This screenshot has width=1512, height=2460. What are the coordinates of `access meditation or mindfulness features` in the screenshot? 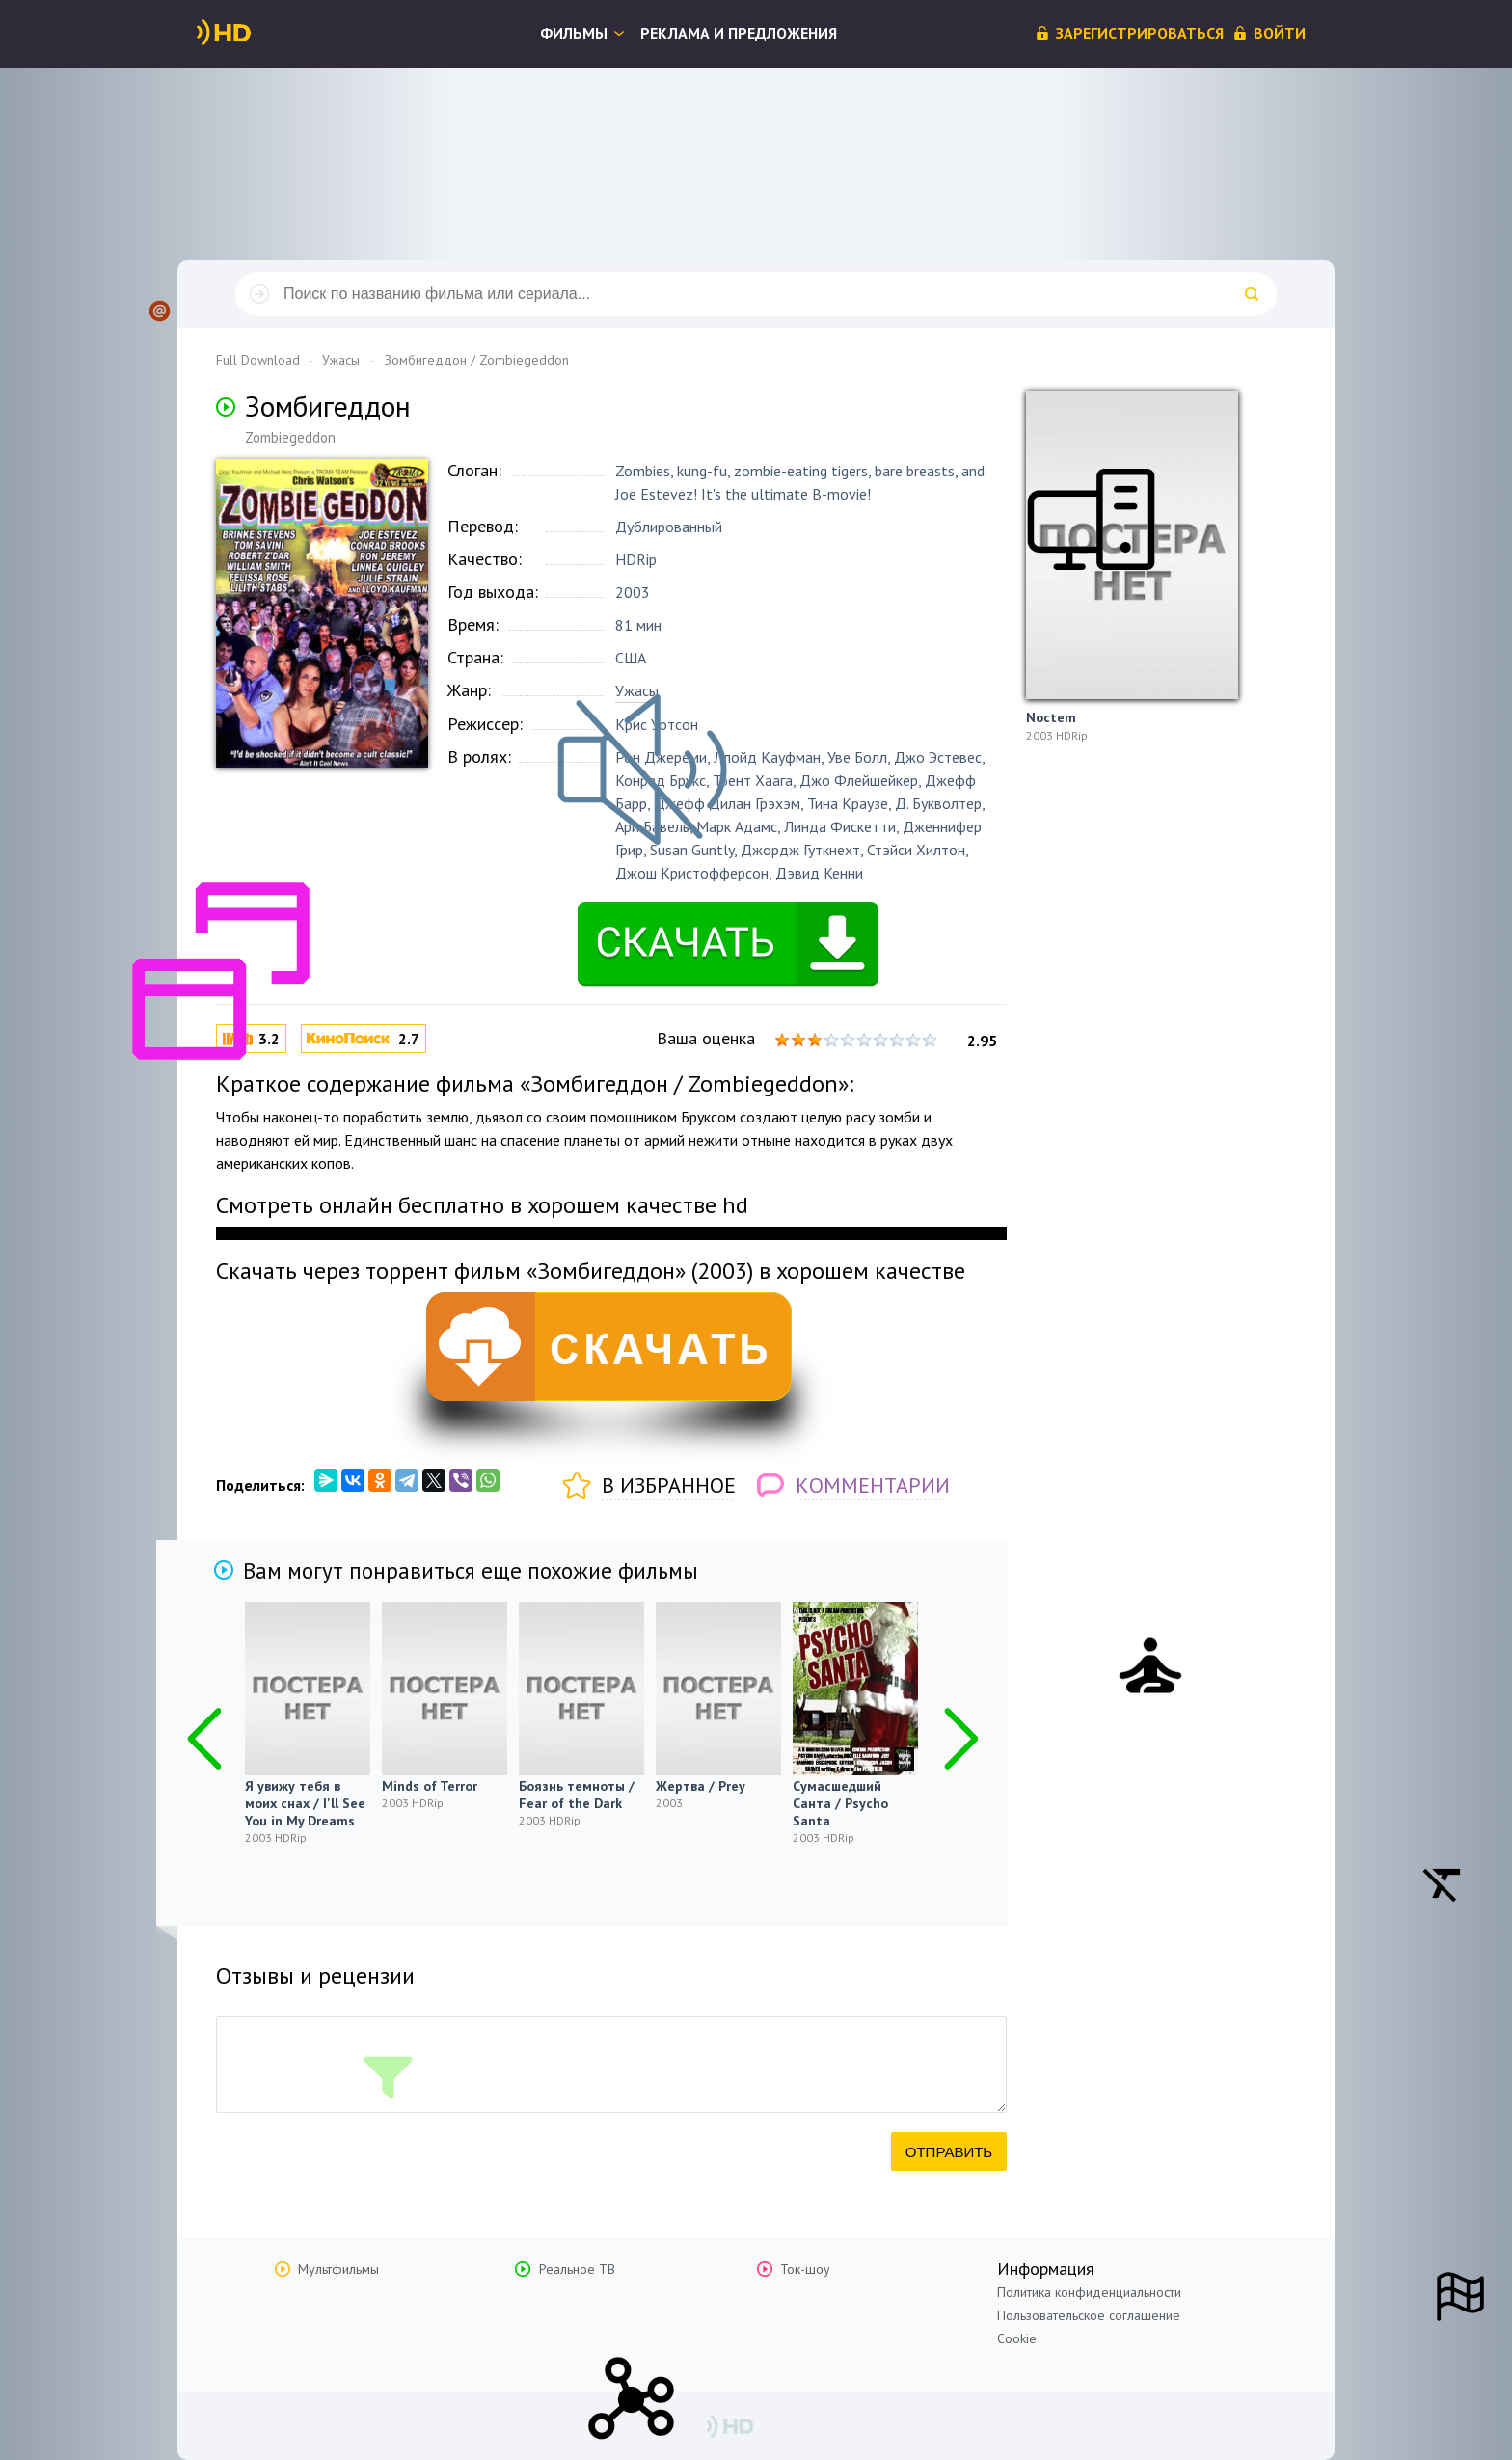 It's located at (1150, 1665).